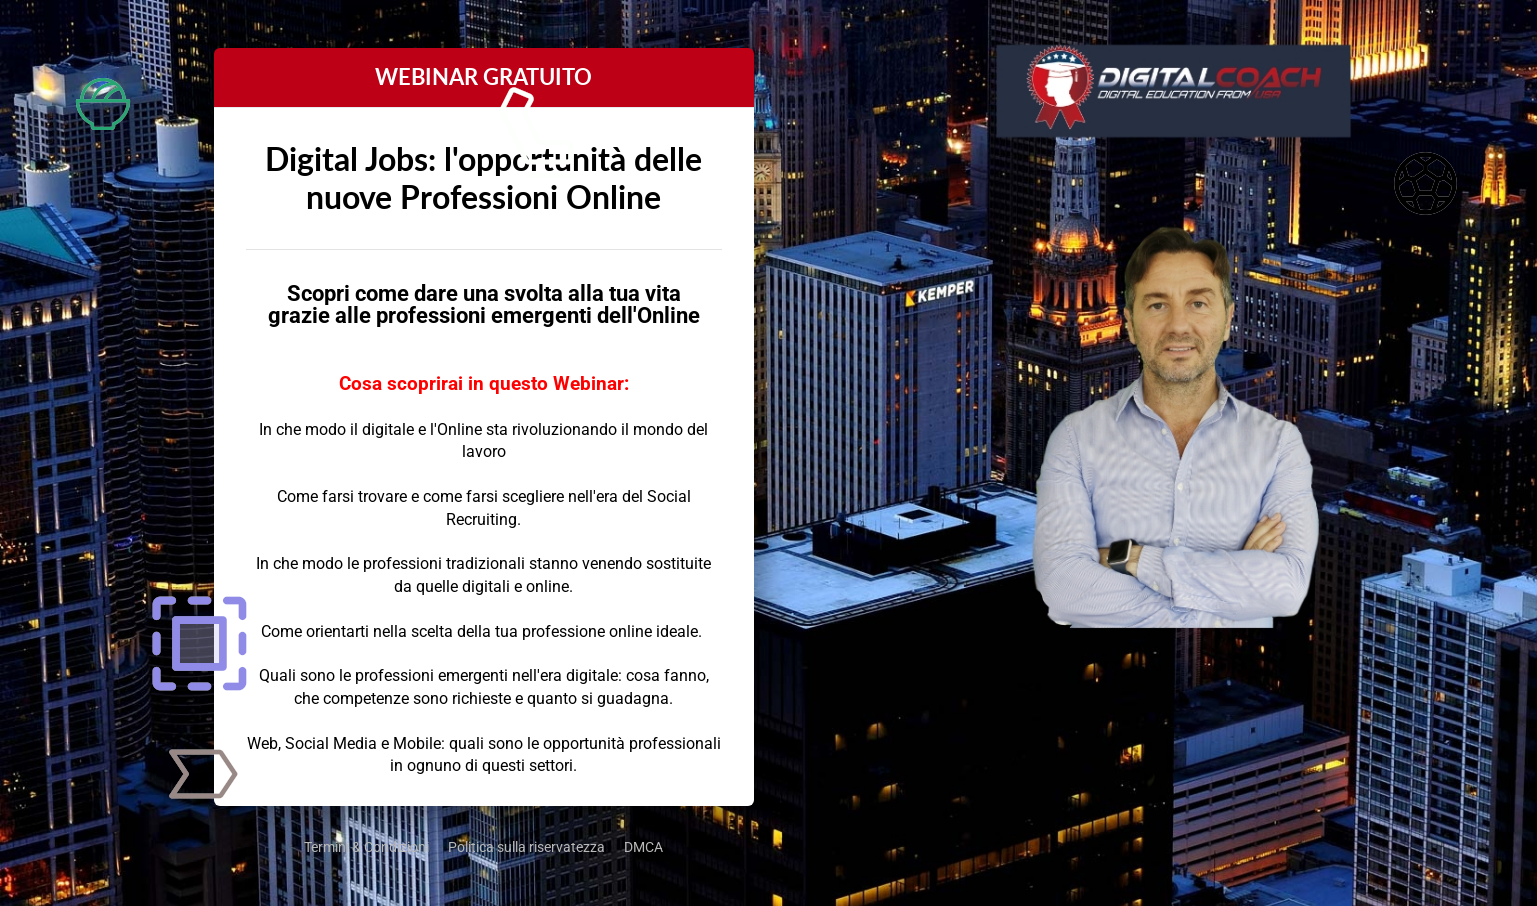 This screenshot has height=906, width=1537. What do you see at coordinates (534, 132) in the screenshot?
I see `select or reserve a seat` at bounding box center [534, 132].